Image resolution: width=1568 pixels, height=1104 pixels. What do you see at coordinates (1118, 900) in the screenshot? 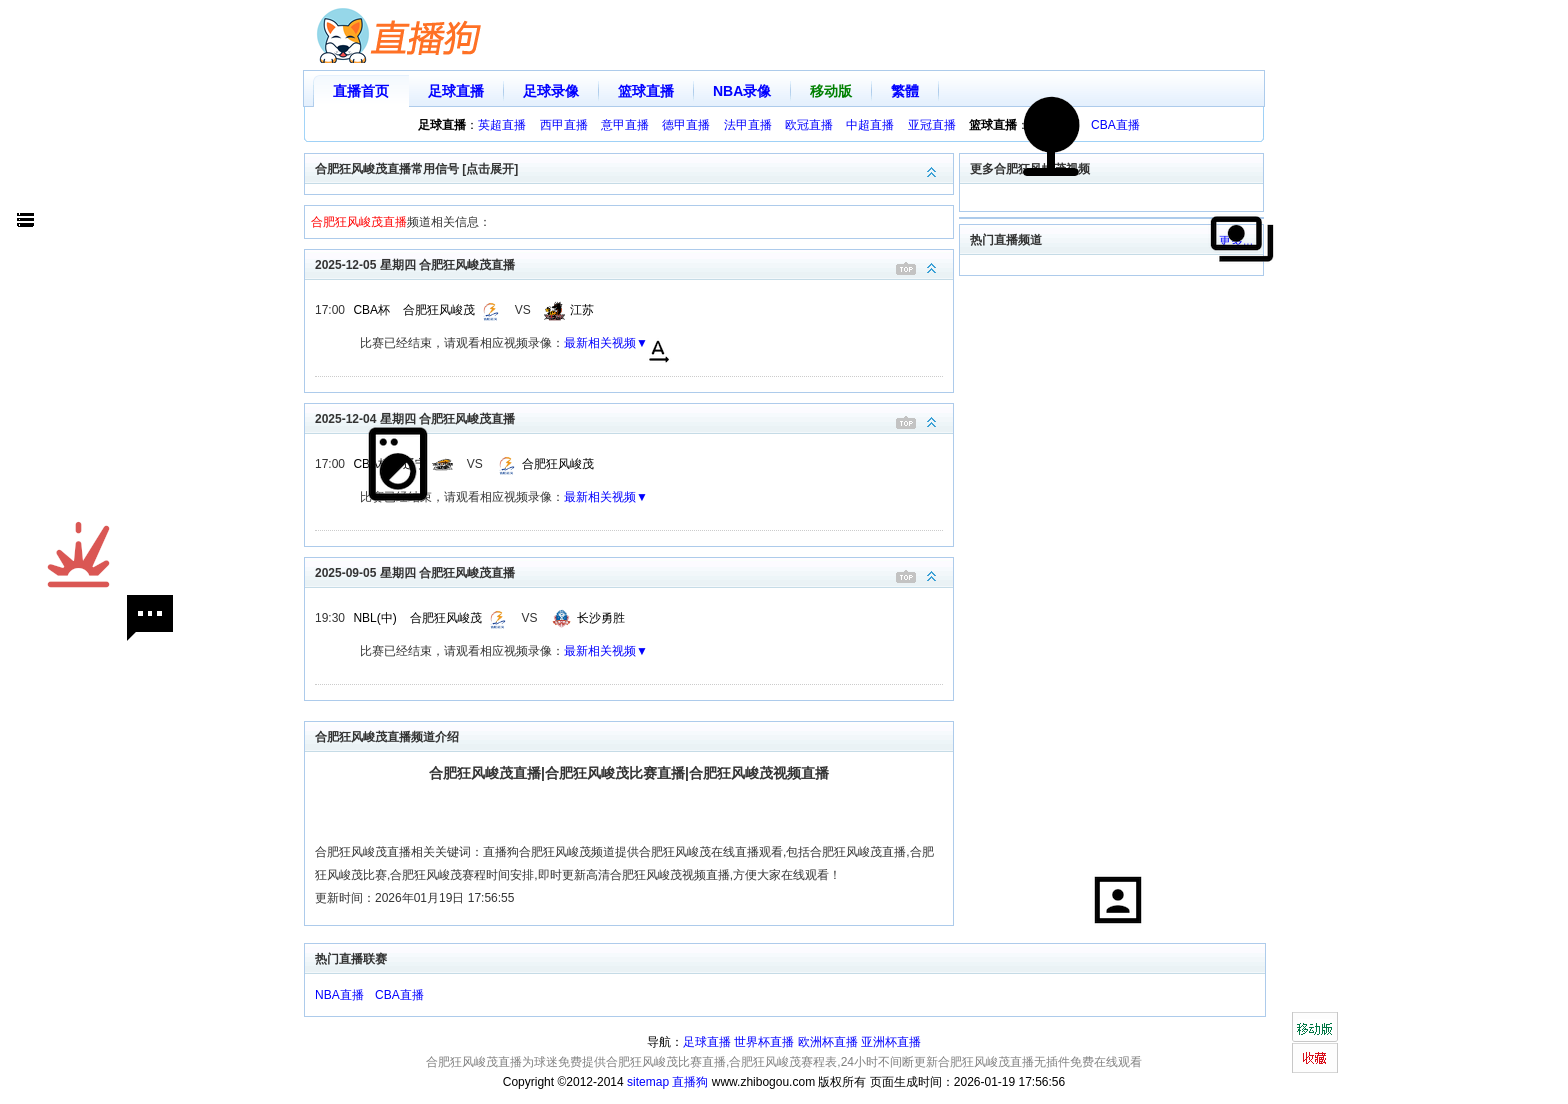
I see `switch to portrait orientation mode` at bounding box center [1118, 900].